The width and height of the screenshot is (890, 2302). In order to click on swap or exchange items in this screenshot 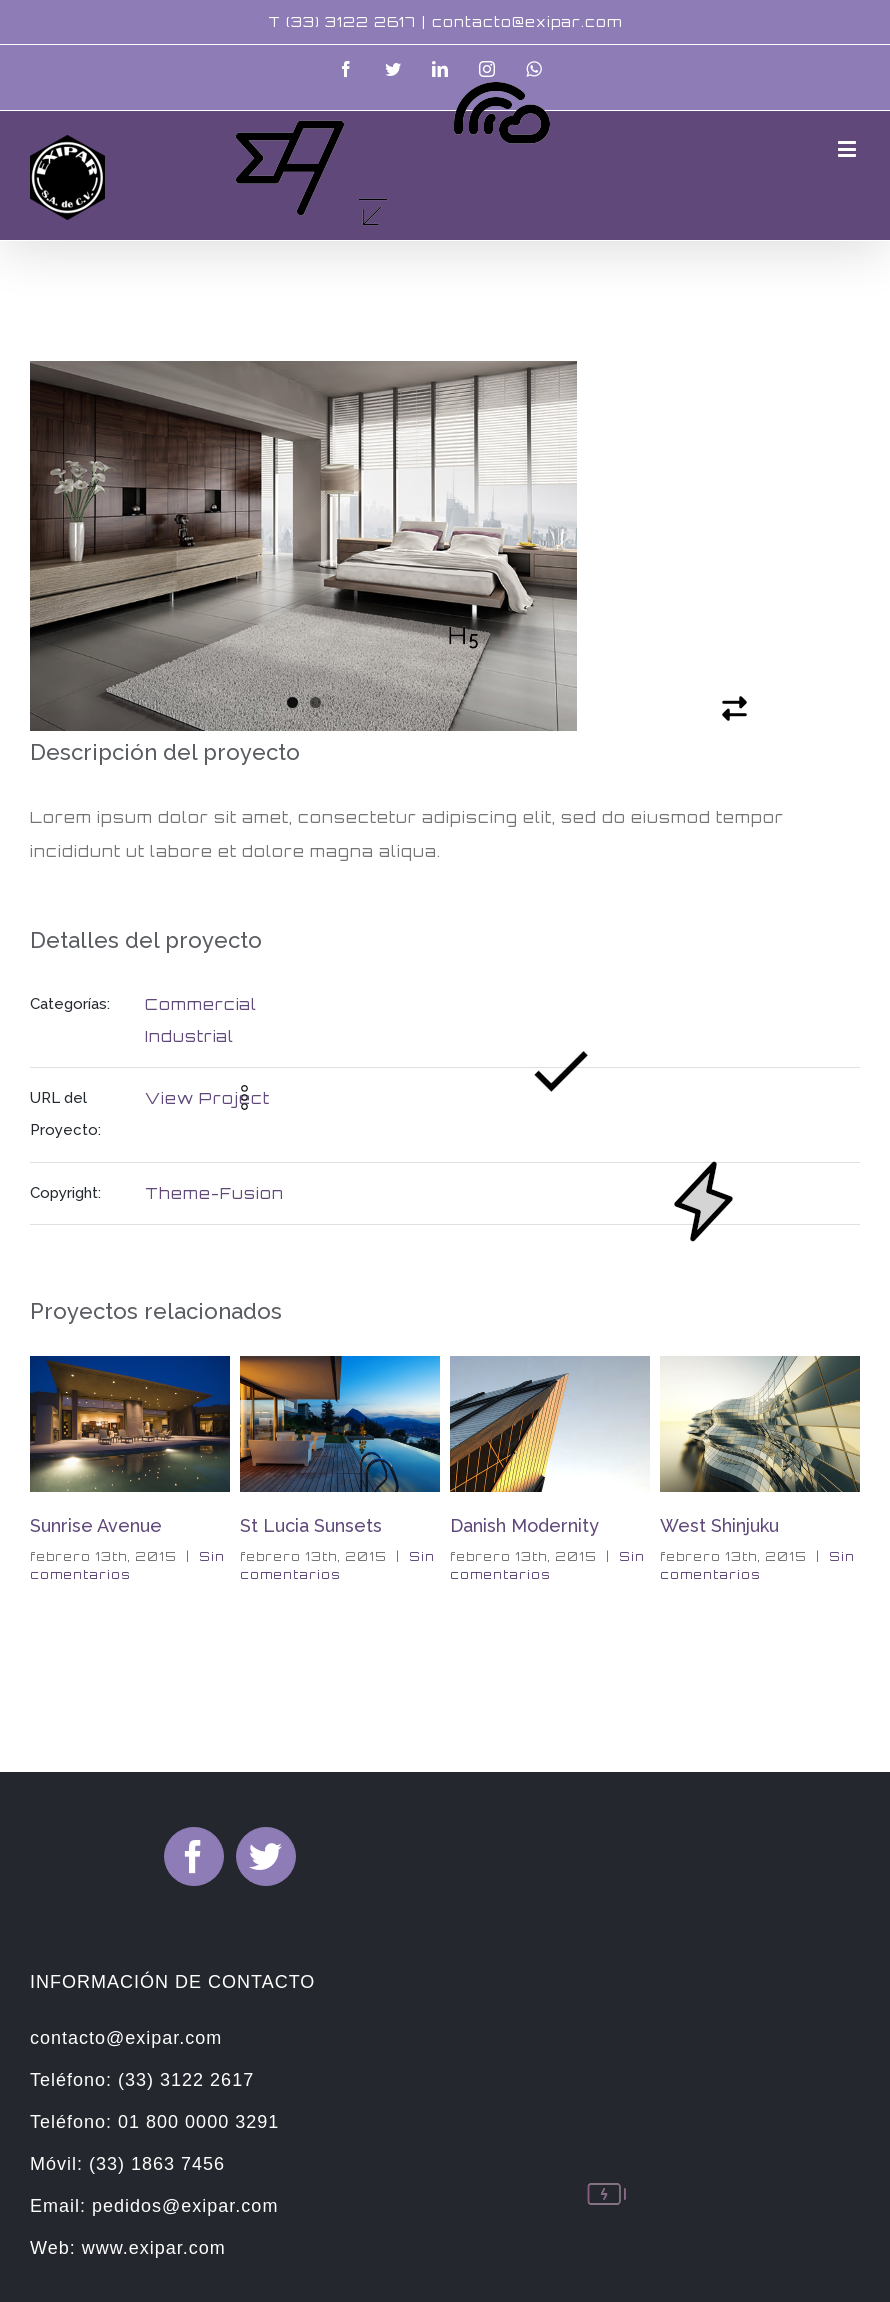, I will do `click(734, 708)`.